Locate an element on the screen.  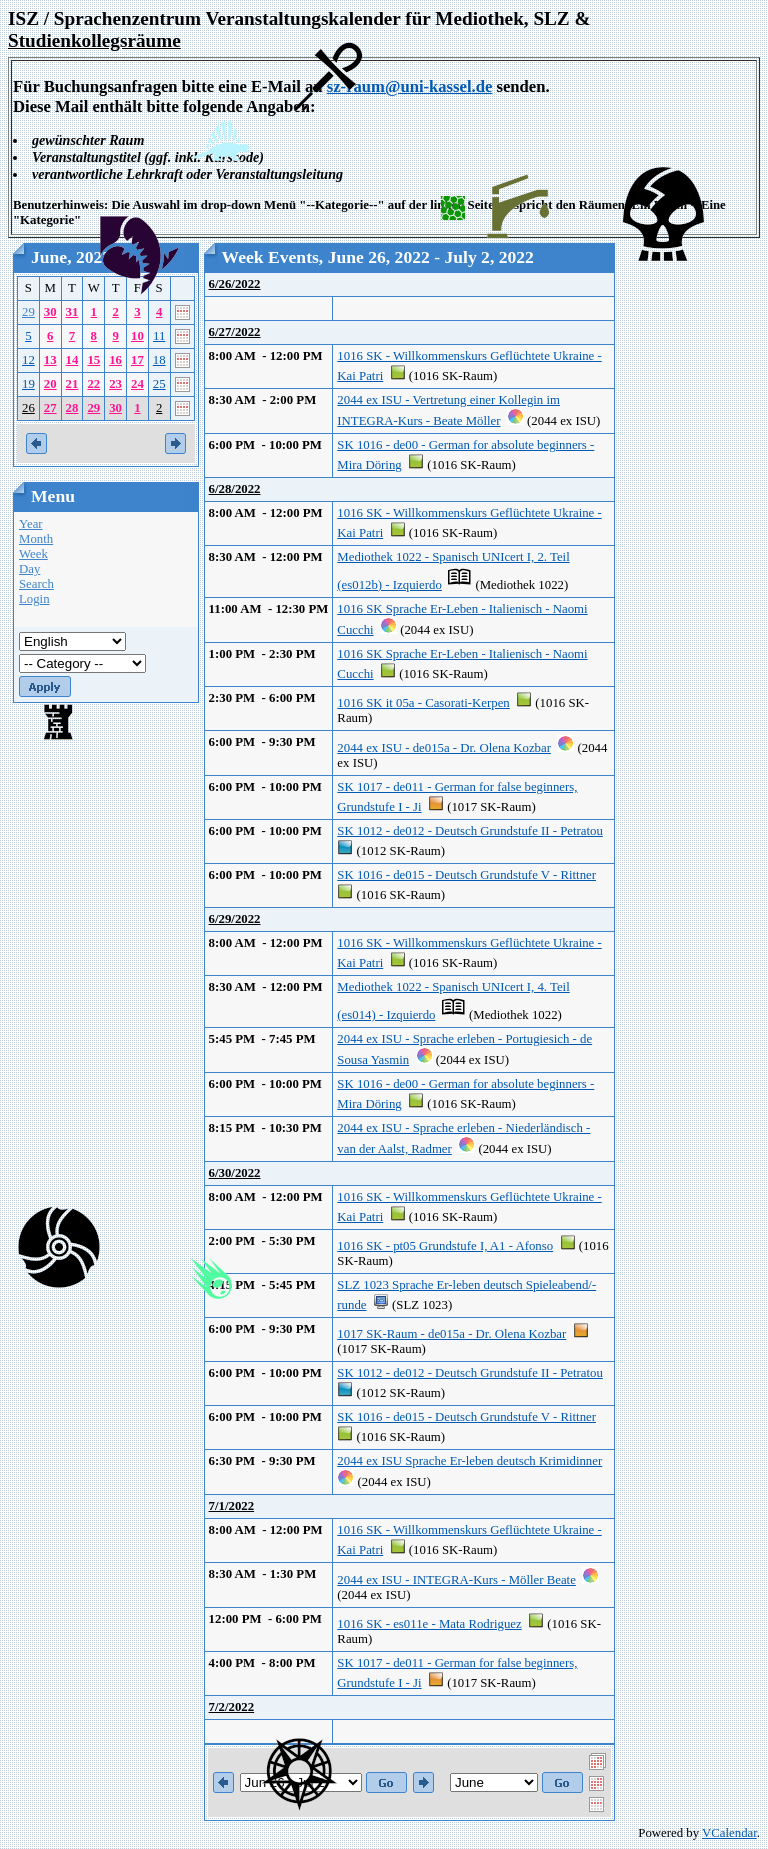
access kitchen or plumbing settings is located at coordinates (520, 203).